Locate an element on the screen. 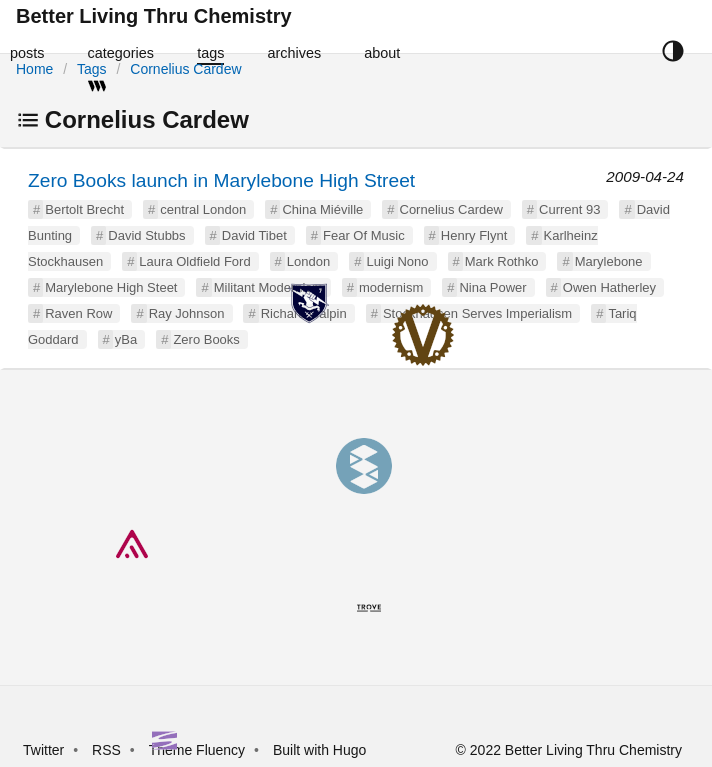 This screenshot has height=767, width=712. trove app or service logo is located at coordinates (369, 608).